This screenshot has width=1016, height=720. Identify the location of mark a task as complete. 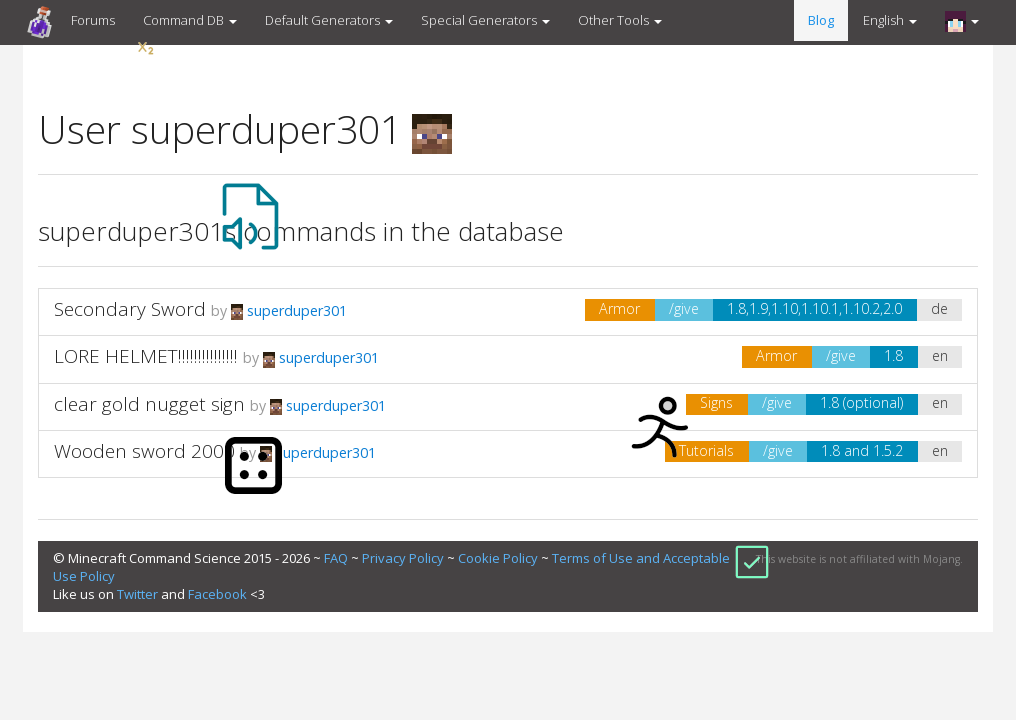
(752, 562).